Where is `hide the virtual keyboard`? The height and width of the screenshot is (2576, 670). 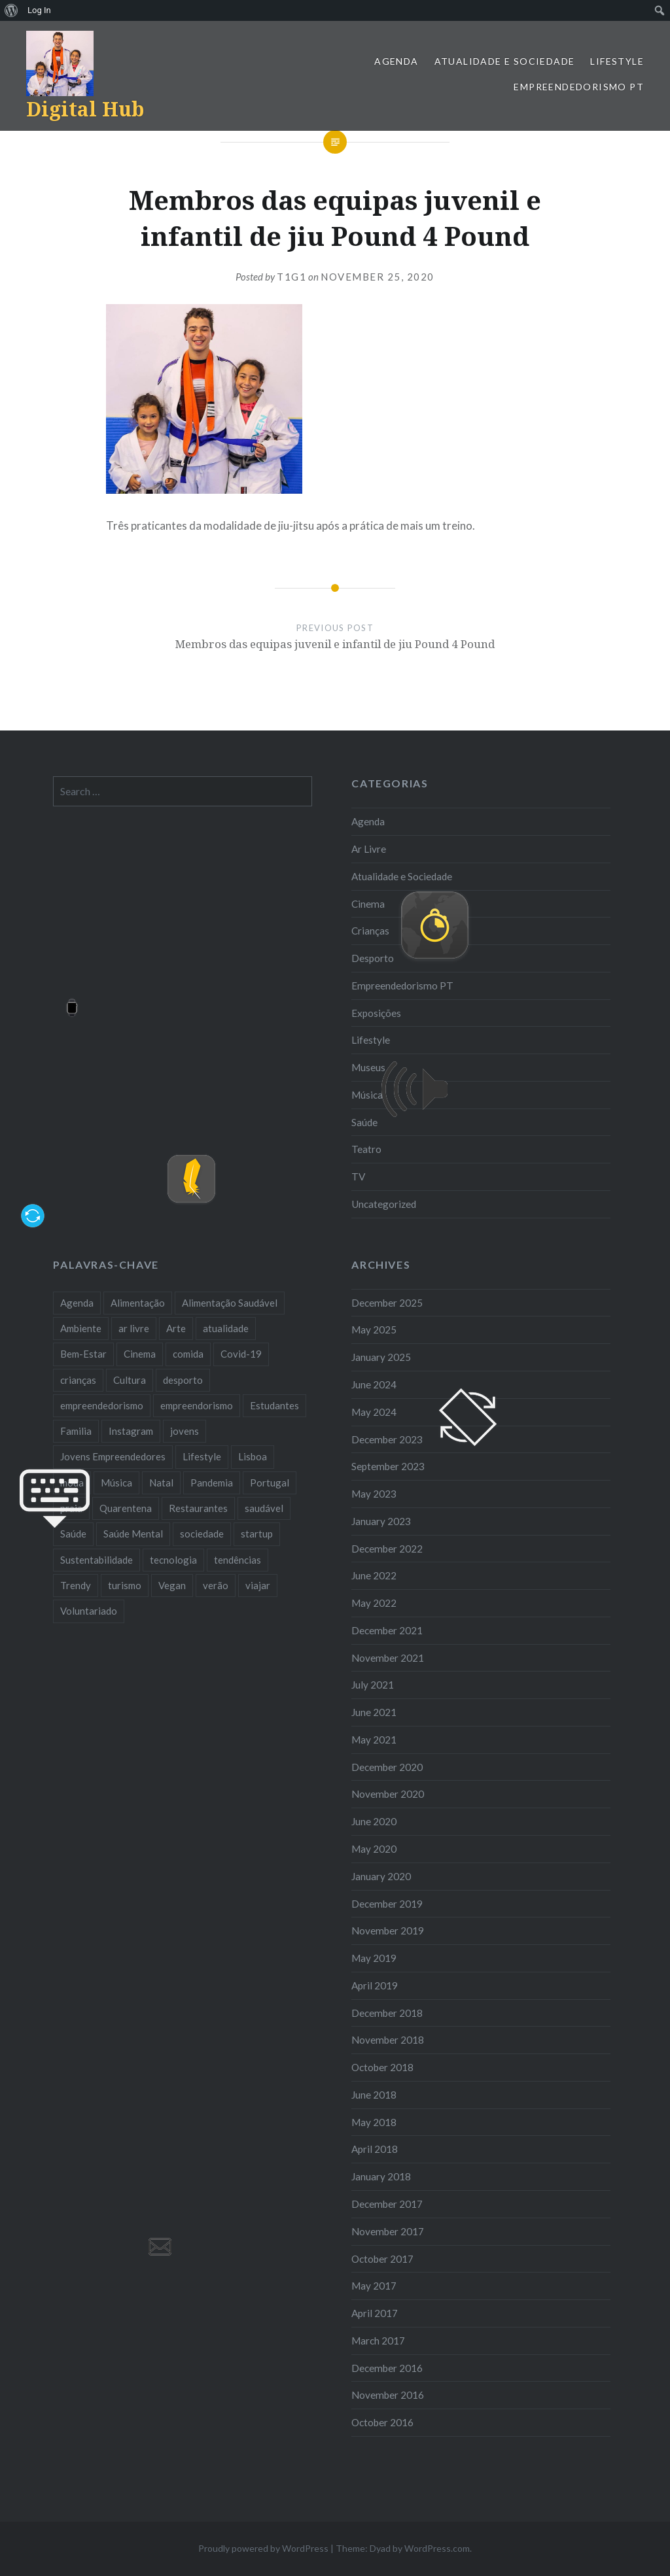 hide the virtual keyboard is located at coordinates (54, 1498).